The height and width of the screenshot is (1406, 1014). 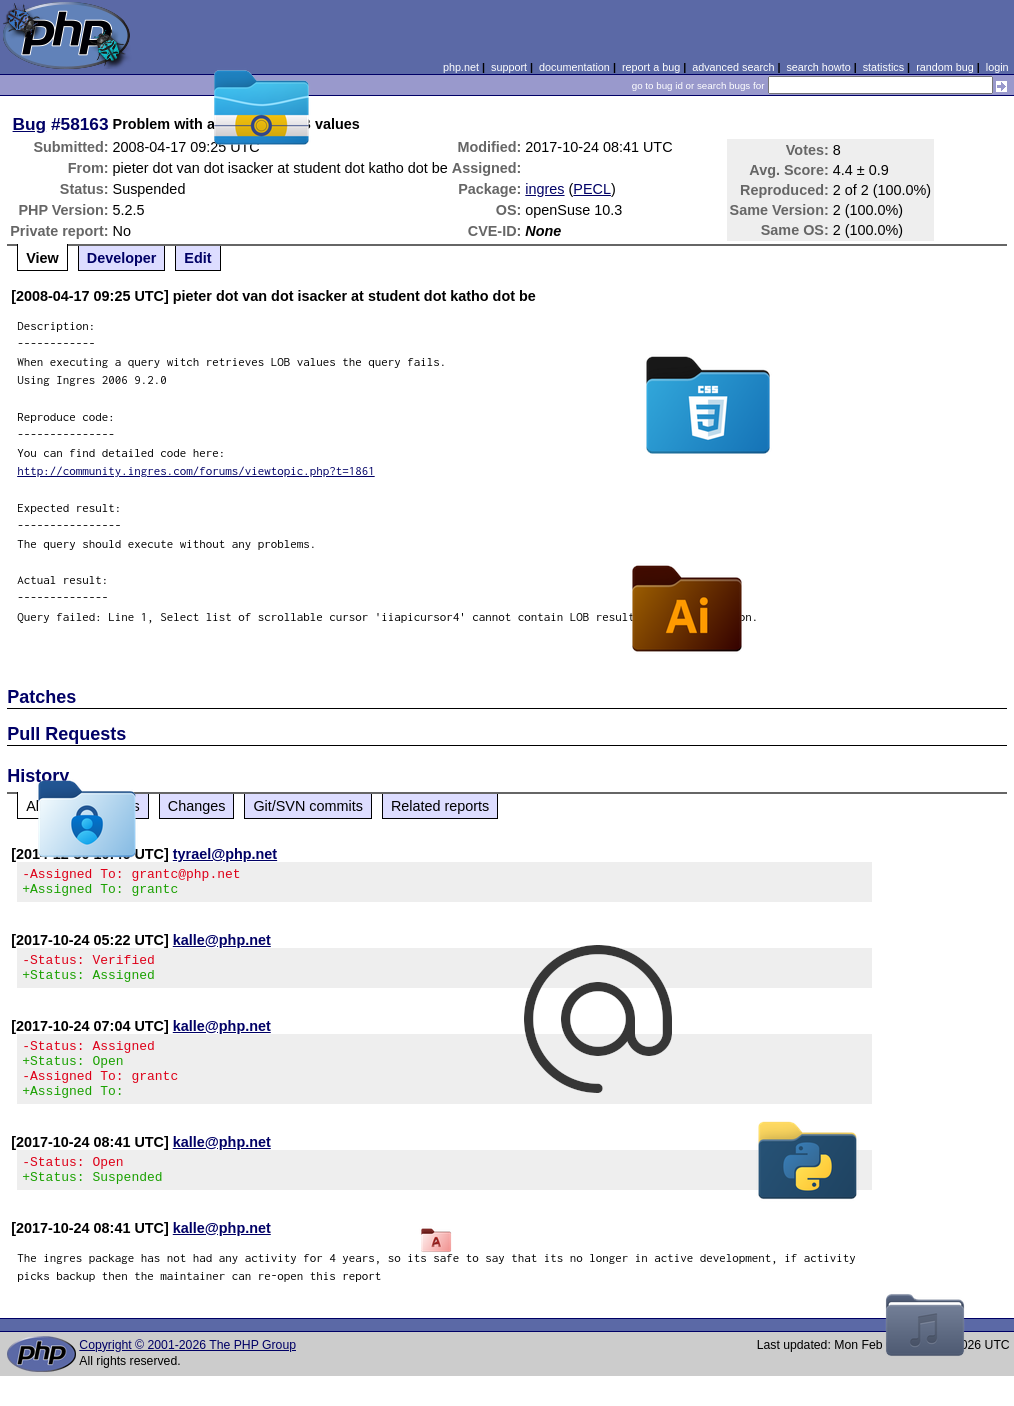 I want to click on folder containing python project files, so click(x=807, y=1163).